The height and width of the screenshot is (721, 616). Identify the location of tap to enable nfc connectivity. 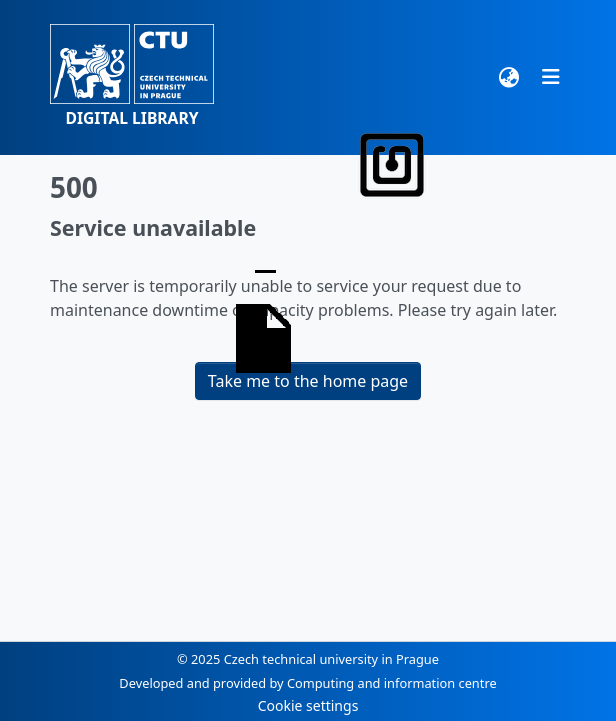
(392, 165).